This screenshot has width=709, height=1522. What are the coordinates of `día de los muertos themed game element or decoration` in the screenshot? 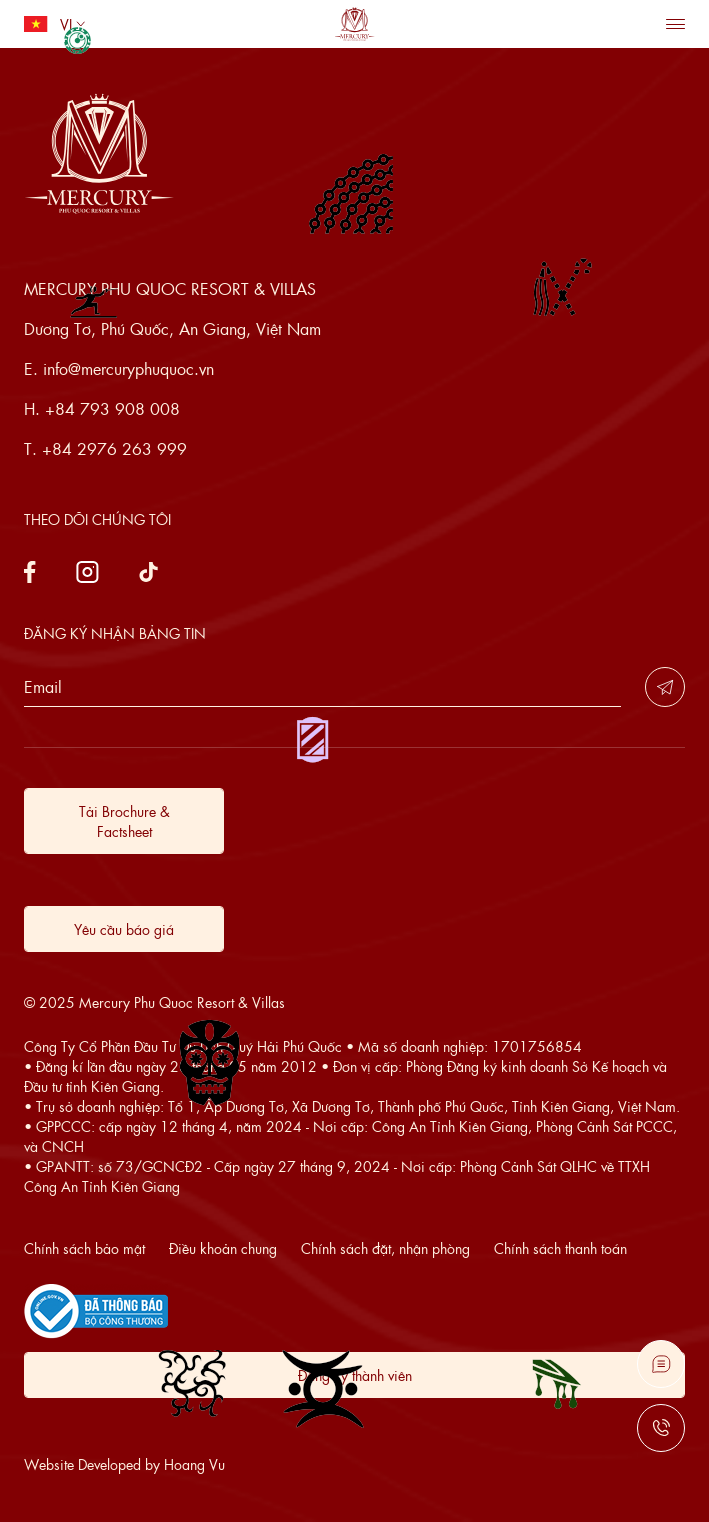 It's located at (209, 1061).